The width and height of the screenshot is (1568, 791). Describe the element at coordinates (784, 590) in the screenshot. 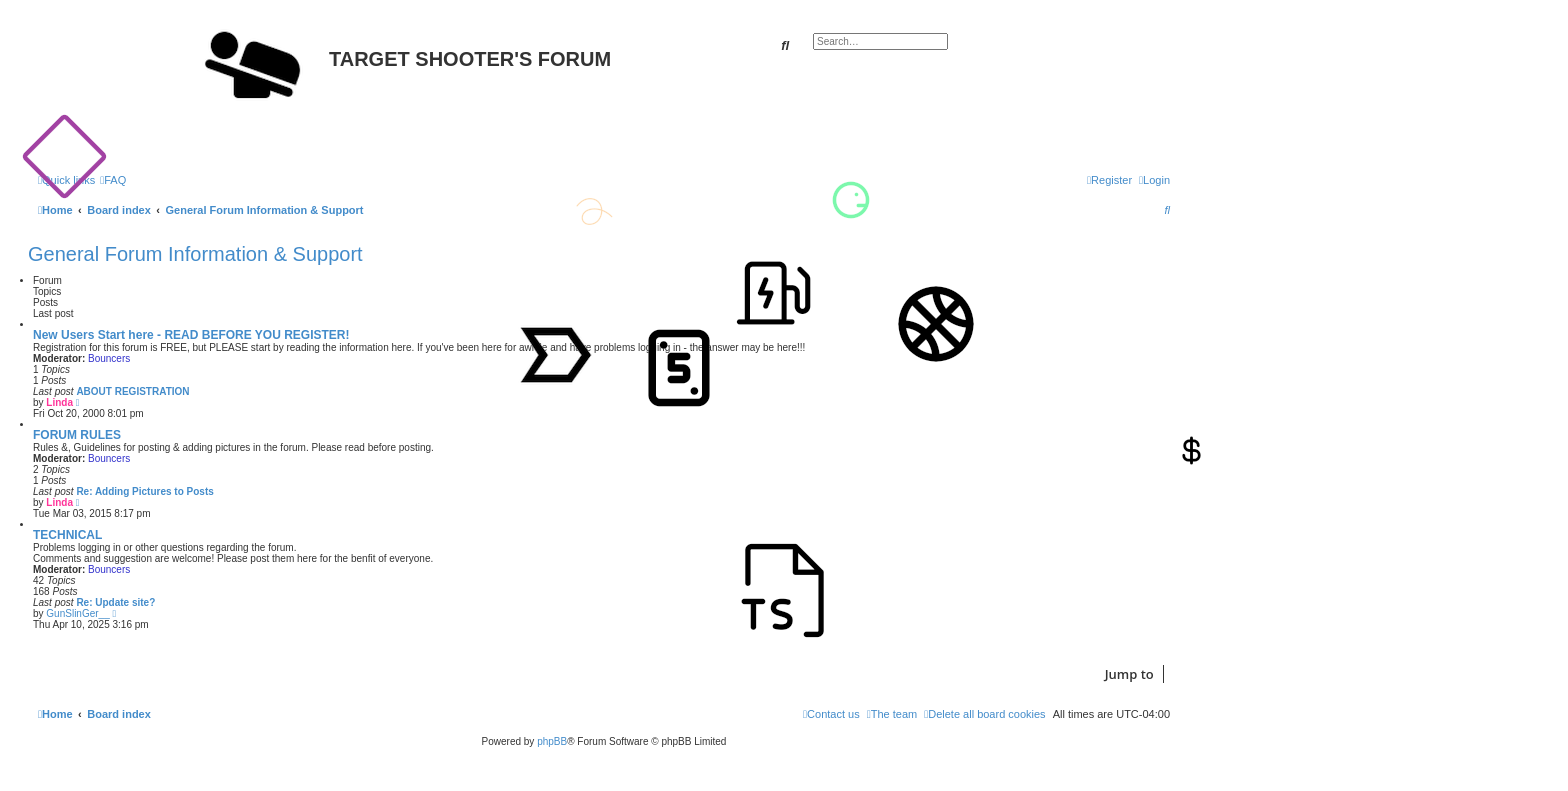

I see `a TypeScript file` at that location.